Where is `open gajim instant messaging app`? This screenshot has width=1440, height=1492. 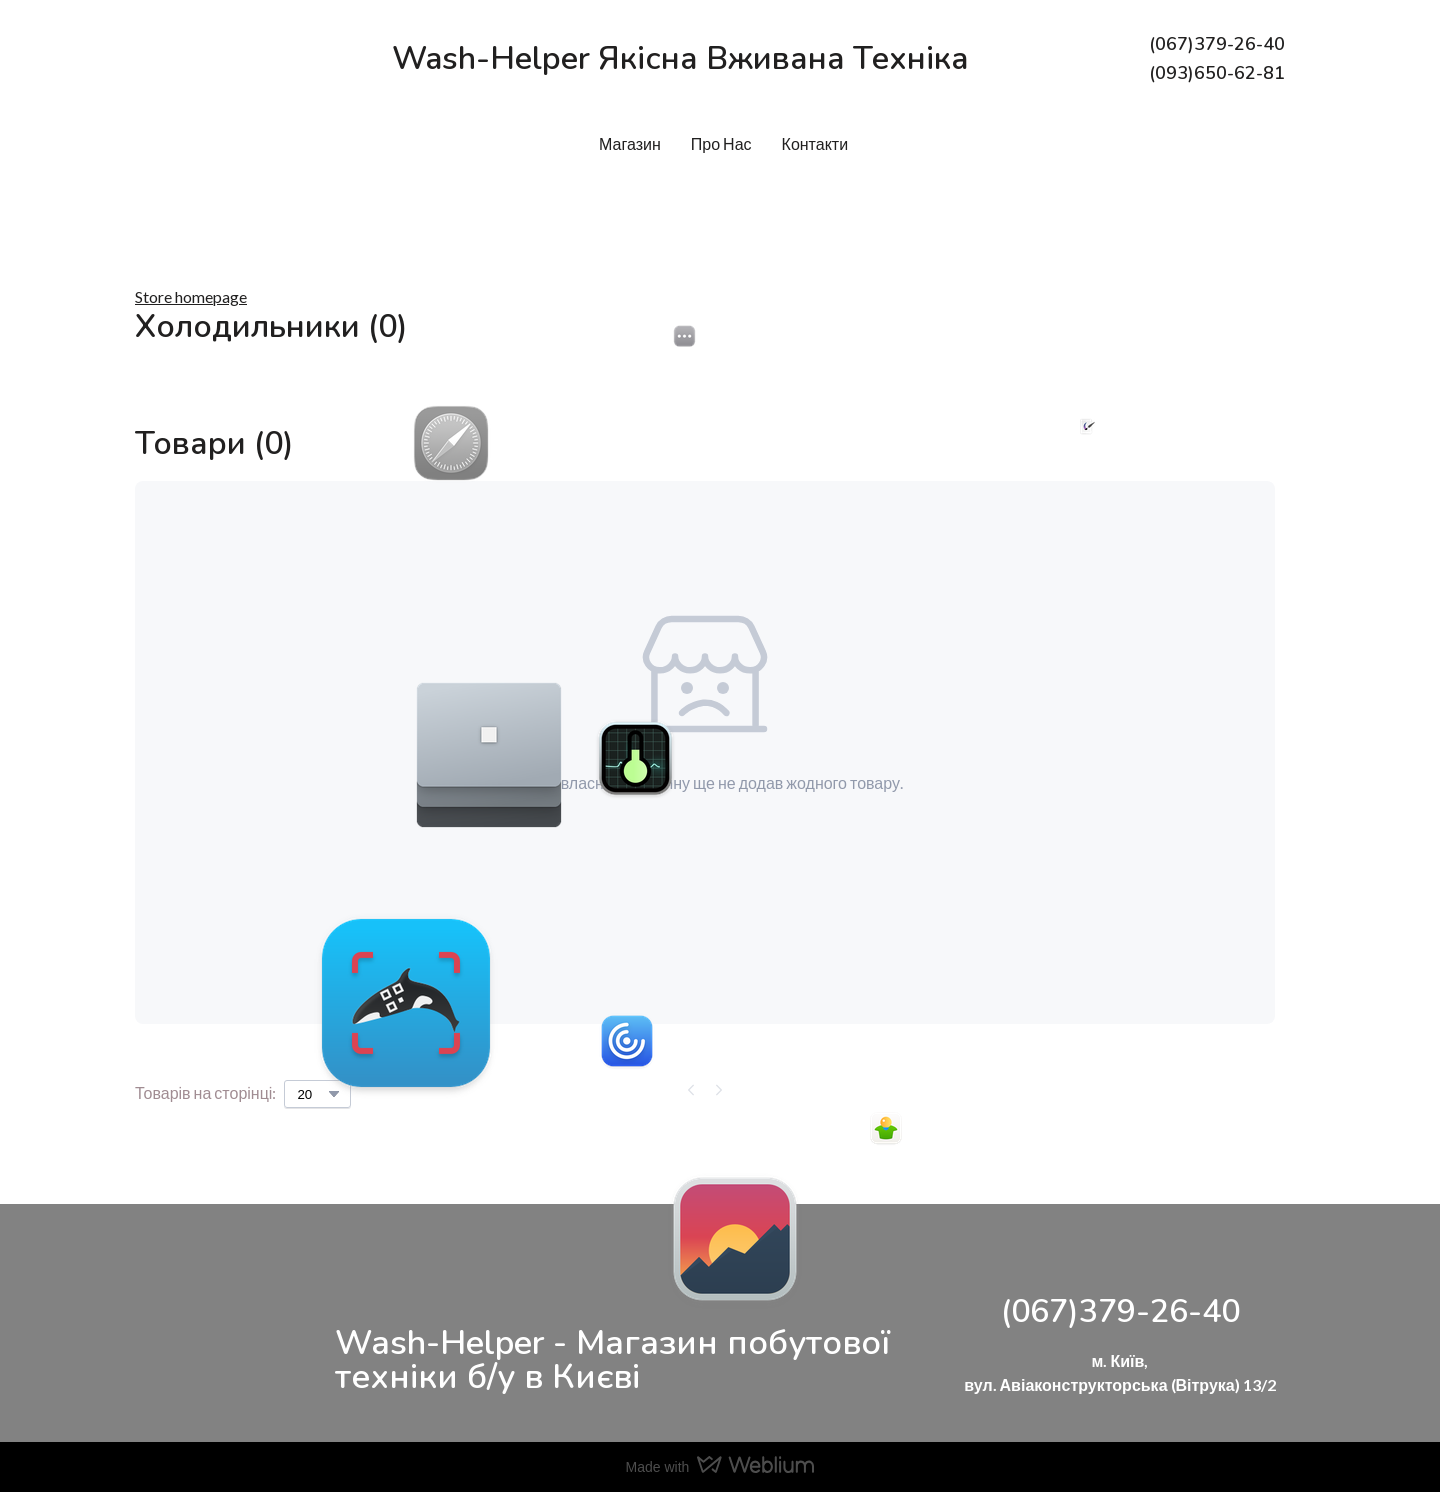
open gajim instant messaging app is located at coordinates (886, 1128).